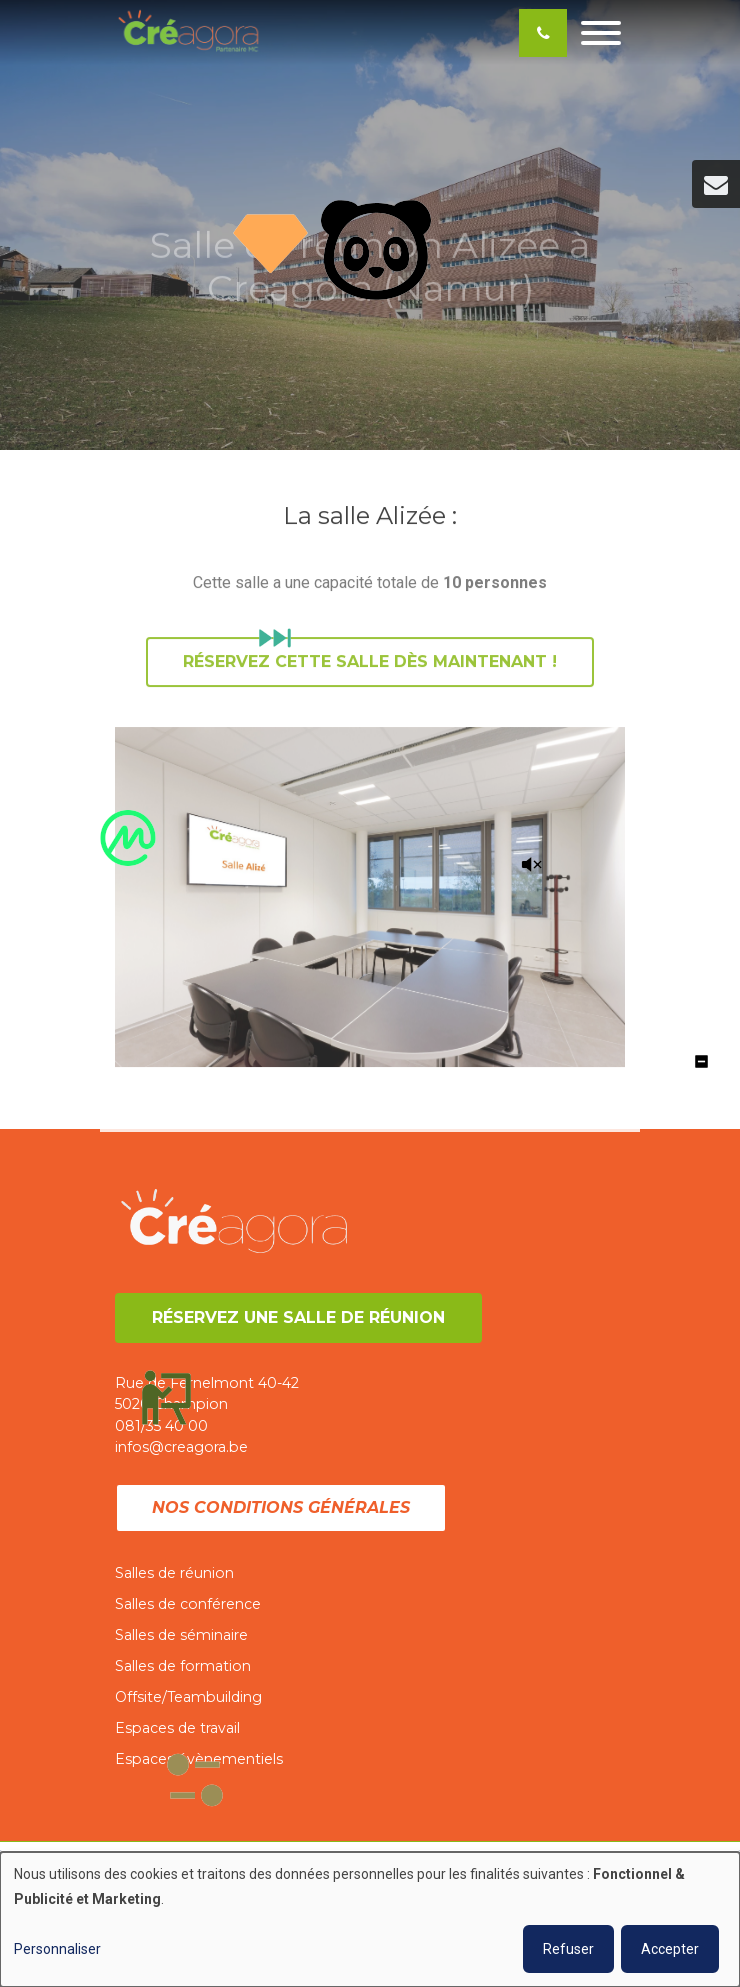 The image size is (740, 1987). Describe the element at coordinates (376, 250) in the screenshot. I see `open Monica AI assistant` at that location.